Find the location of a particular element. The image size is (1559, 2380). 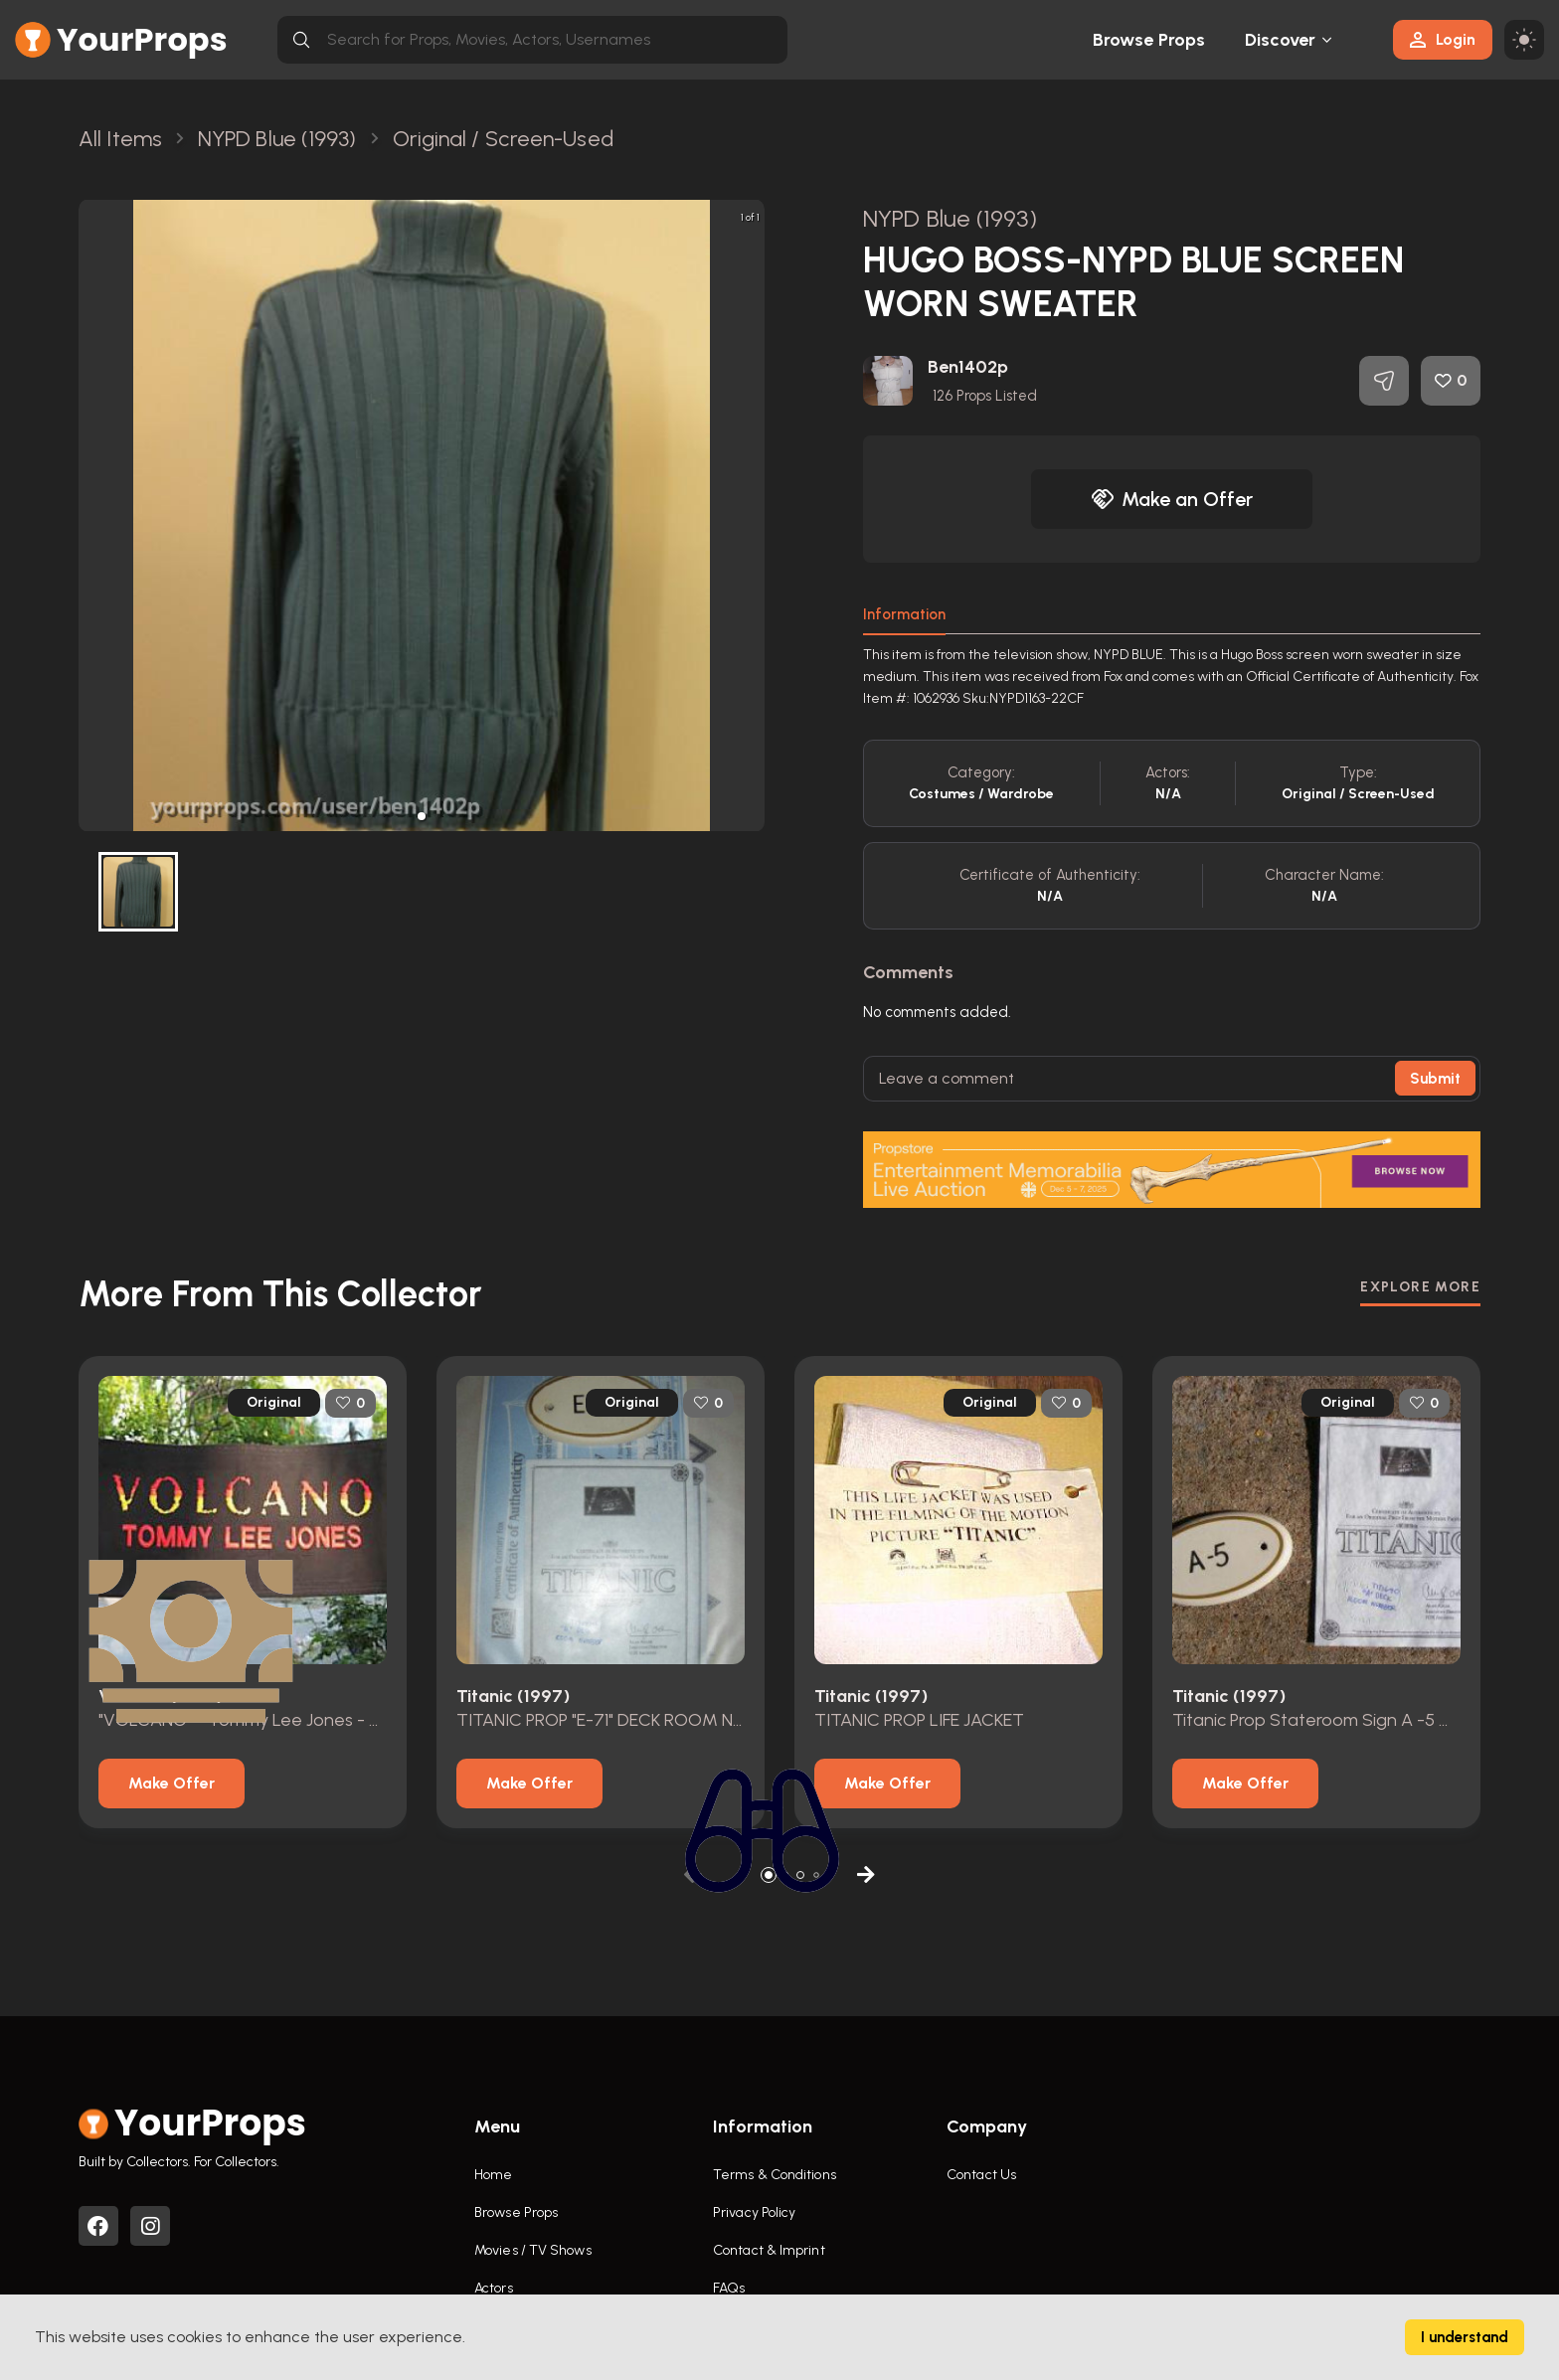

view your cash balance is located at coordinates (191, 1641).